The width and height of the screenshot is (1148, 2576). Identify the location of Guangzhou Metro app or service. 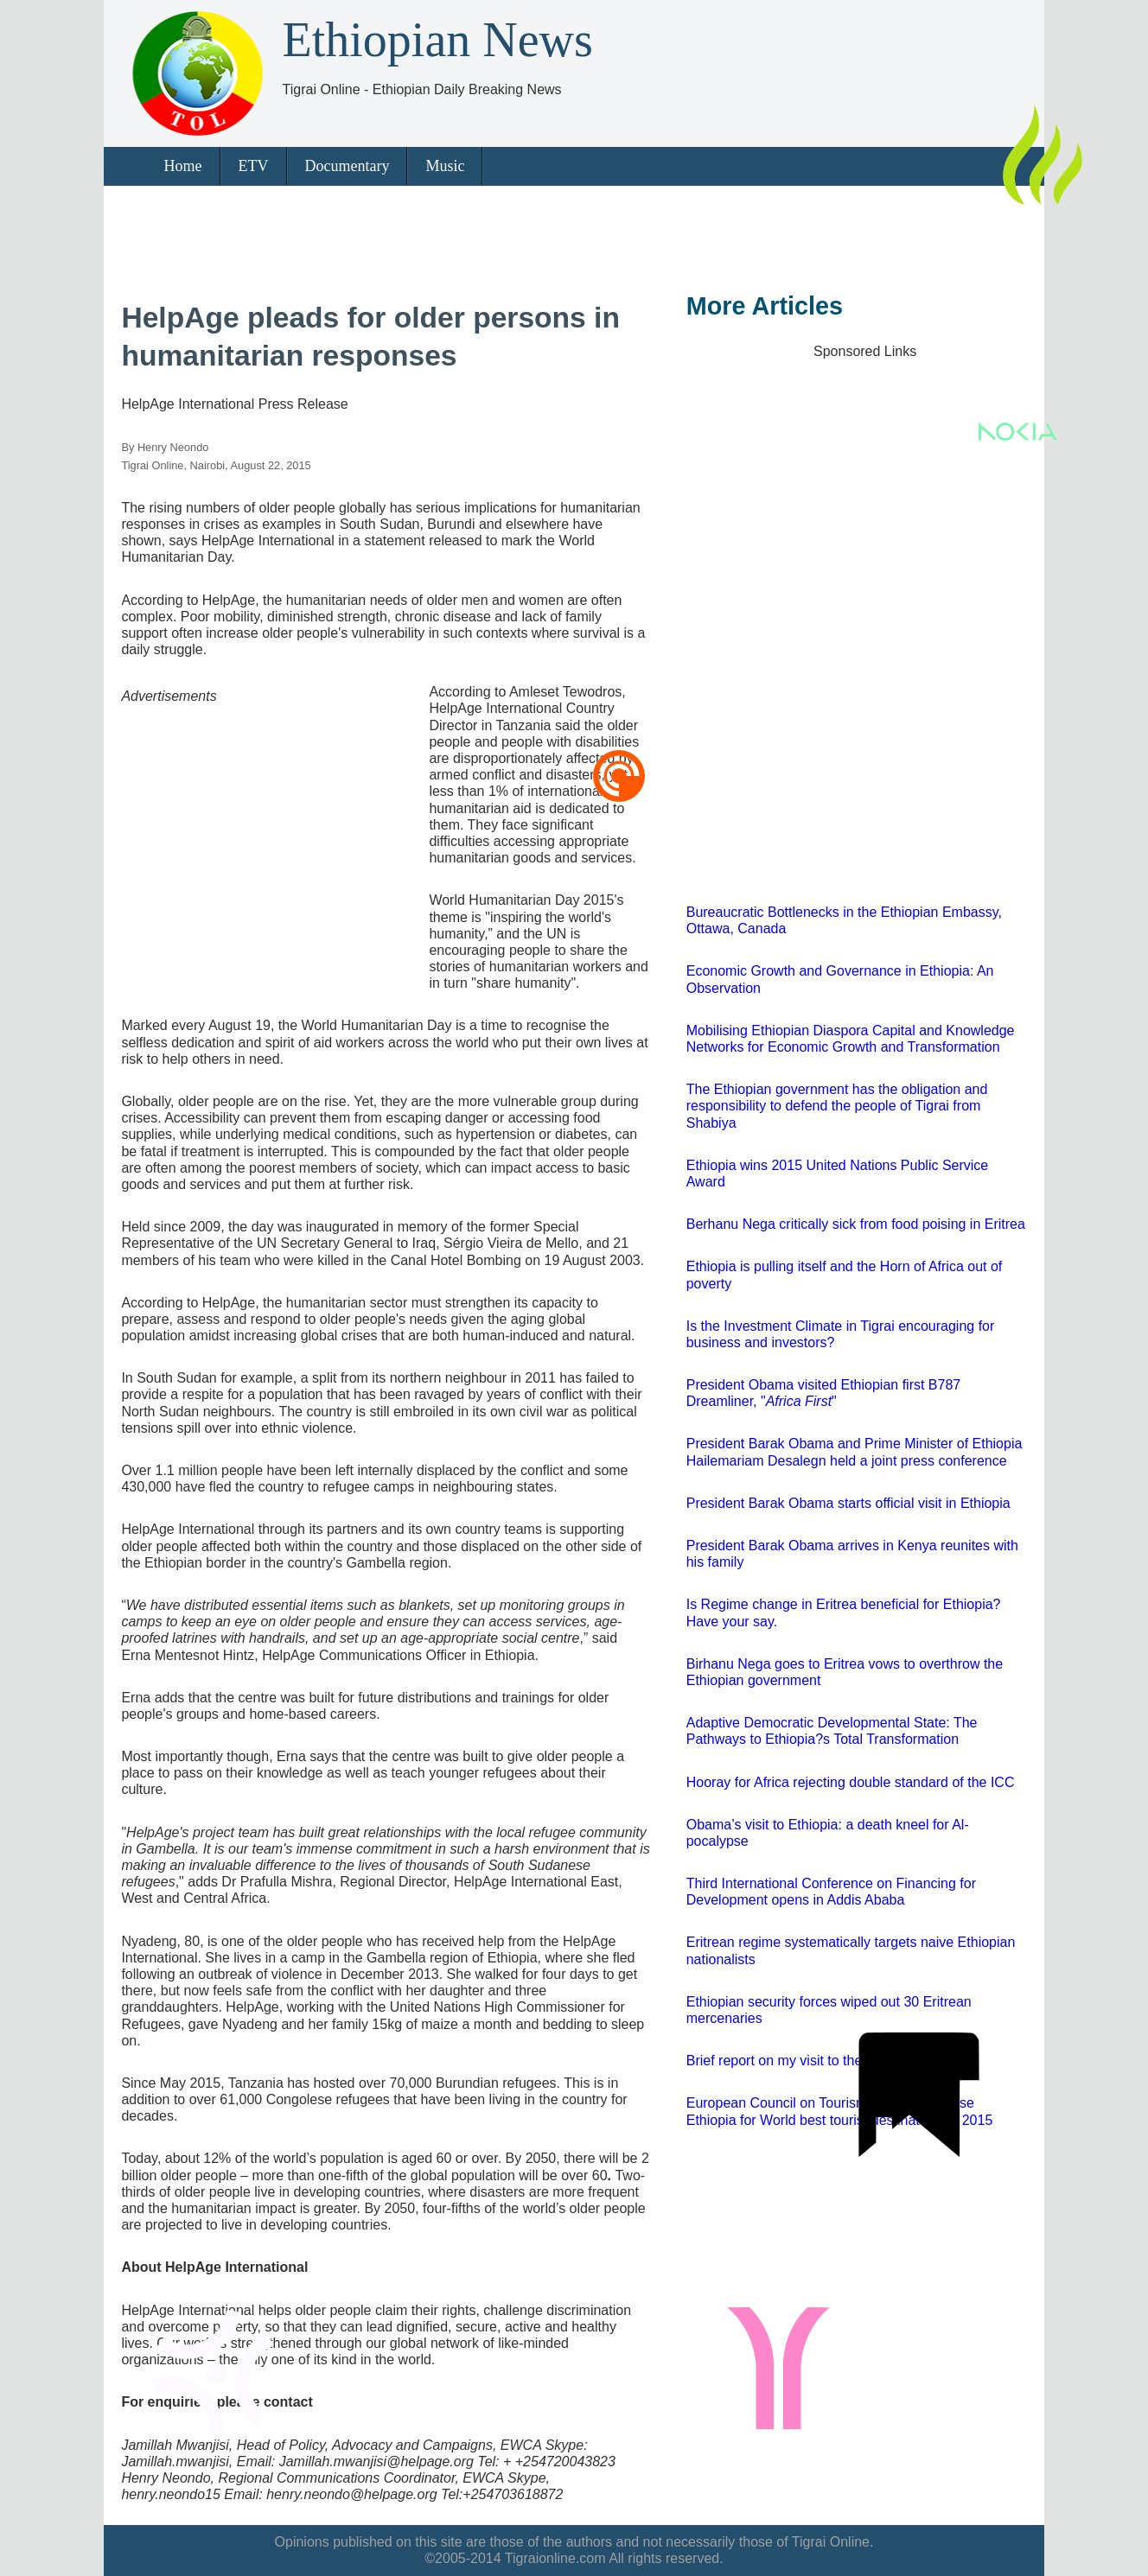
(778, 2368).